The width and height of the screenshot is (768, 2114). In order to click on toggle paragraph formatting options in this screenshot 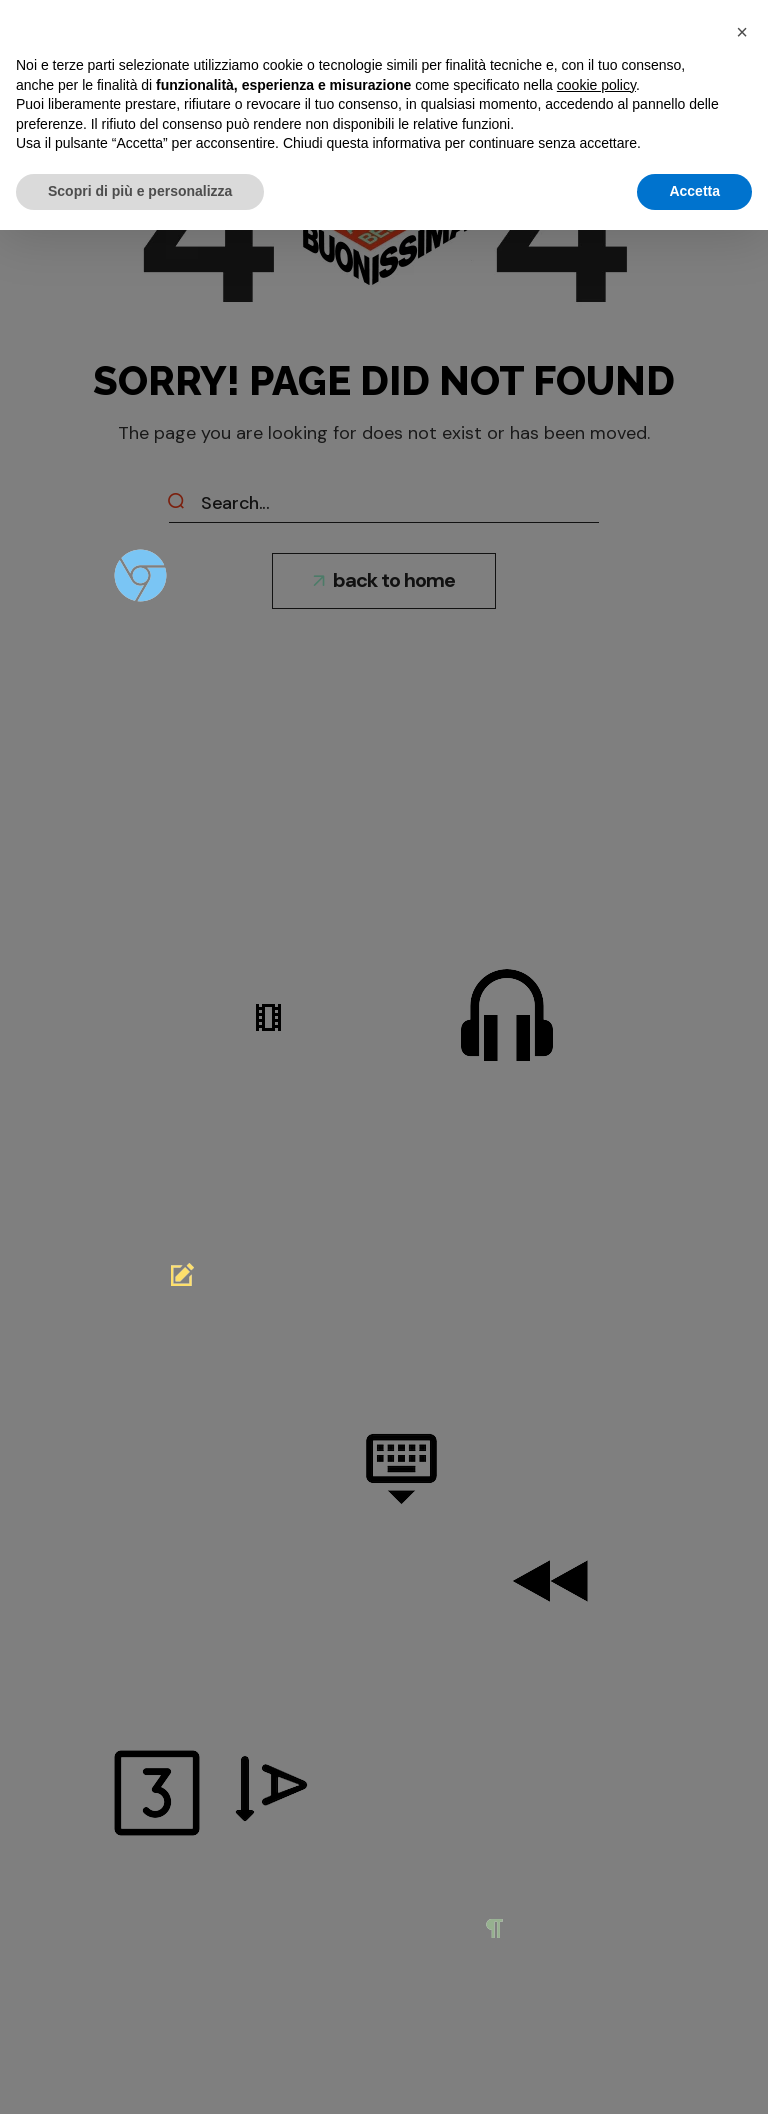, I will do `click(494, 1928)`.